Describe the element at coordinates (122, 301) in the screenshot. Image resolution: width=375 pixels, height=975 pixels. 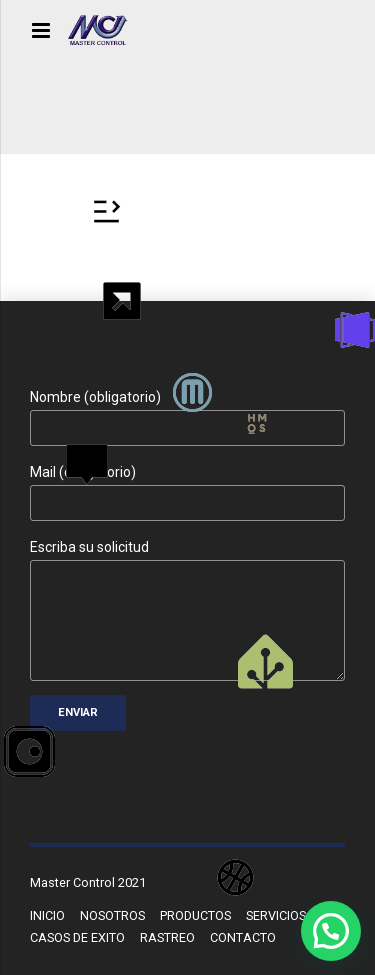
I see `open link in new window or tab` at that location.